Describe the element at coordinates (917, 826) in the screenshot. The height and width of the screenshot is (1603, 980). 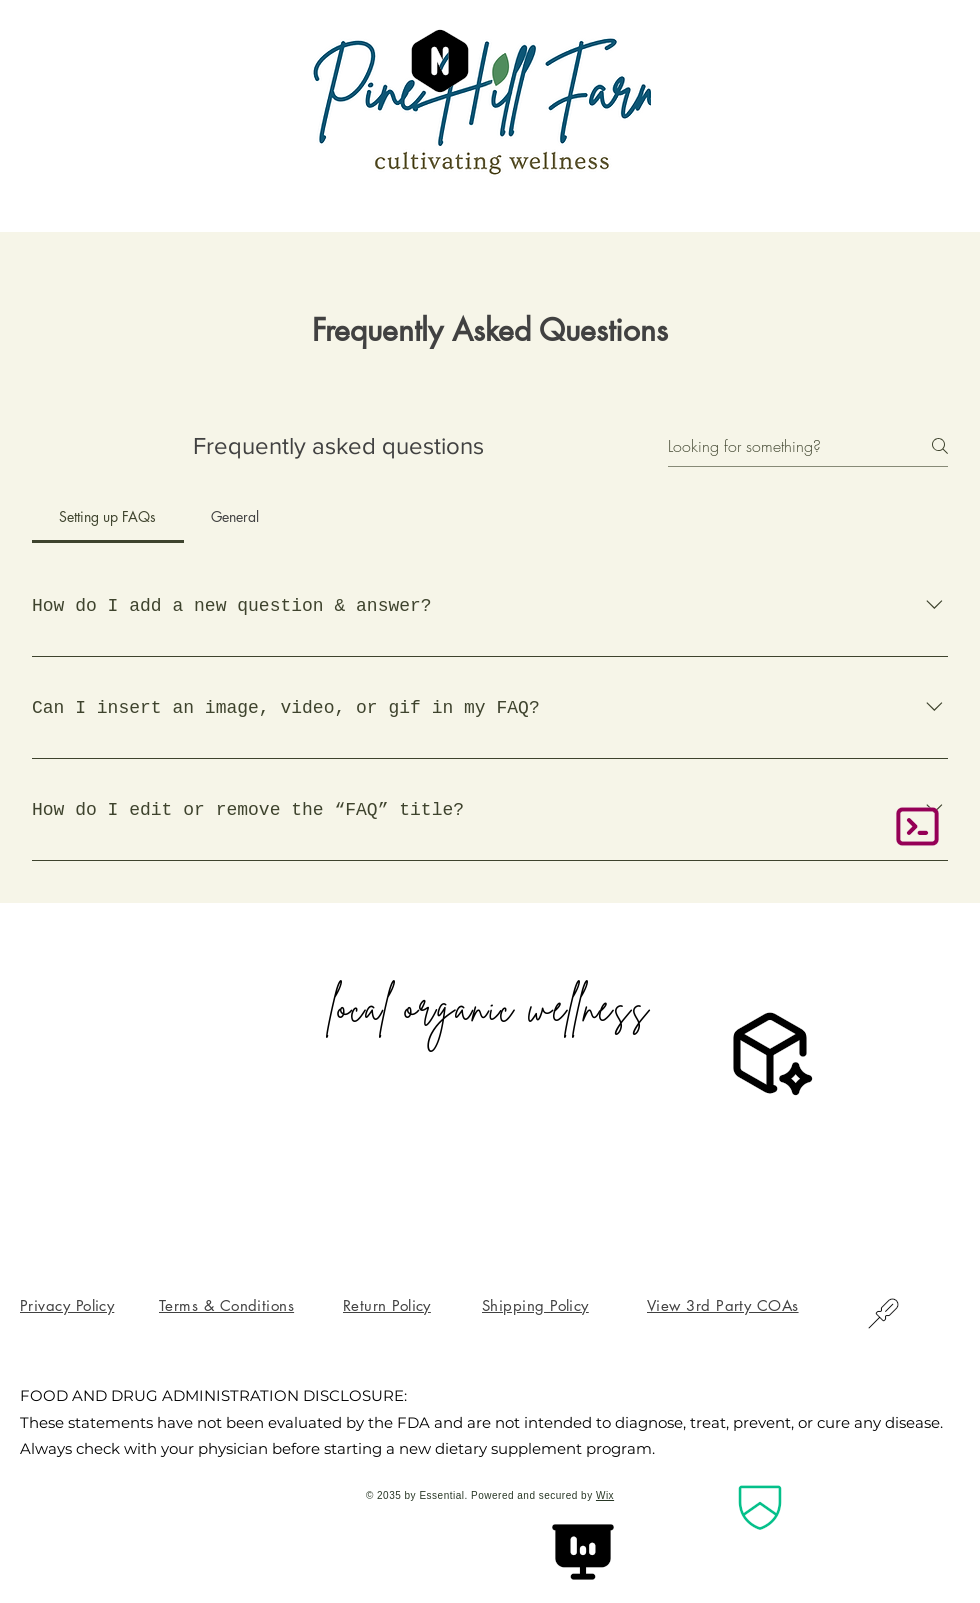
I see `open command line terminal` at that location.